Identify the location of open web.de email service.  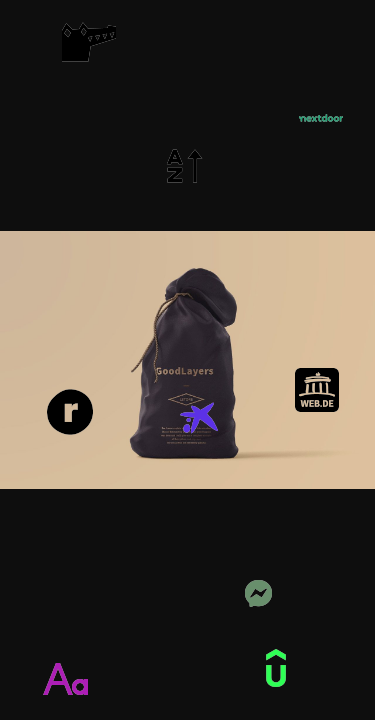
(317, 390).